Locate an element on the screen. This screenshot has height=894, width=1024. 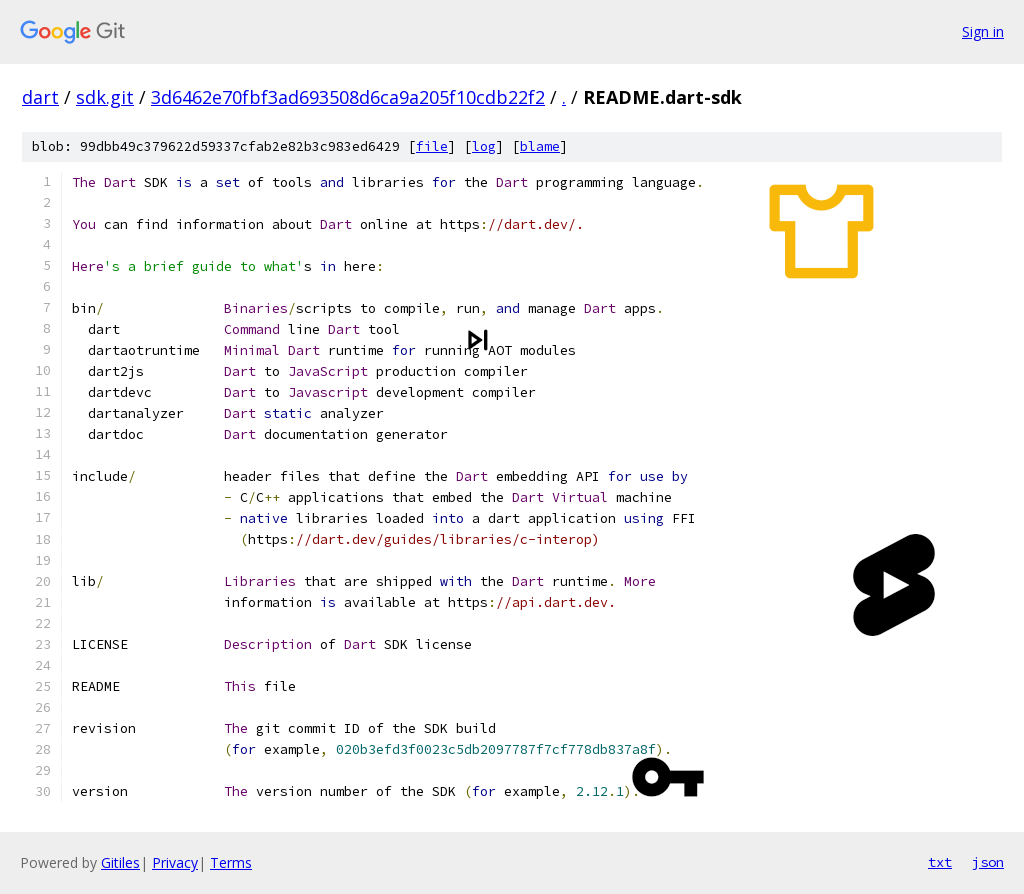
open youtube shorts is located at coordinates (894, 585).